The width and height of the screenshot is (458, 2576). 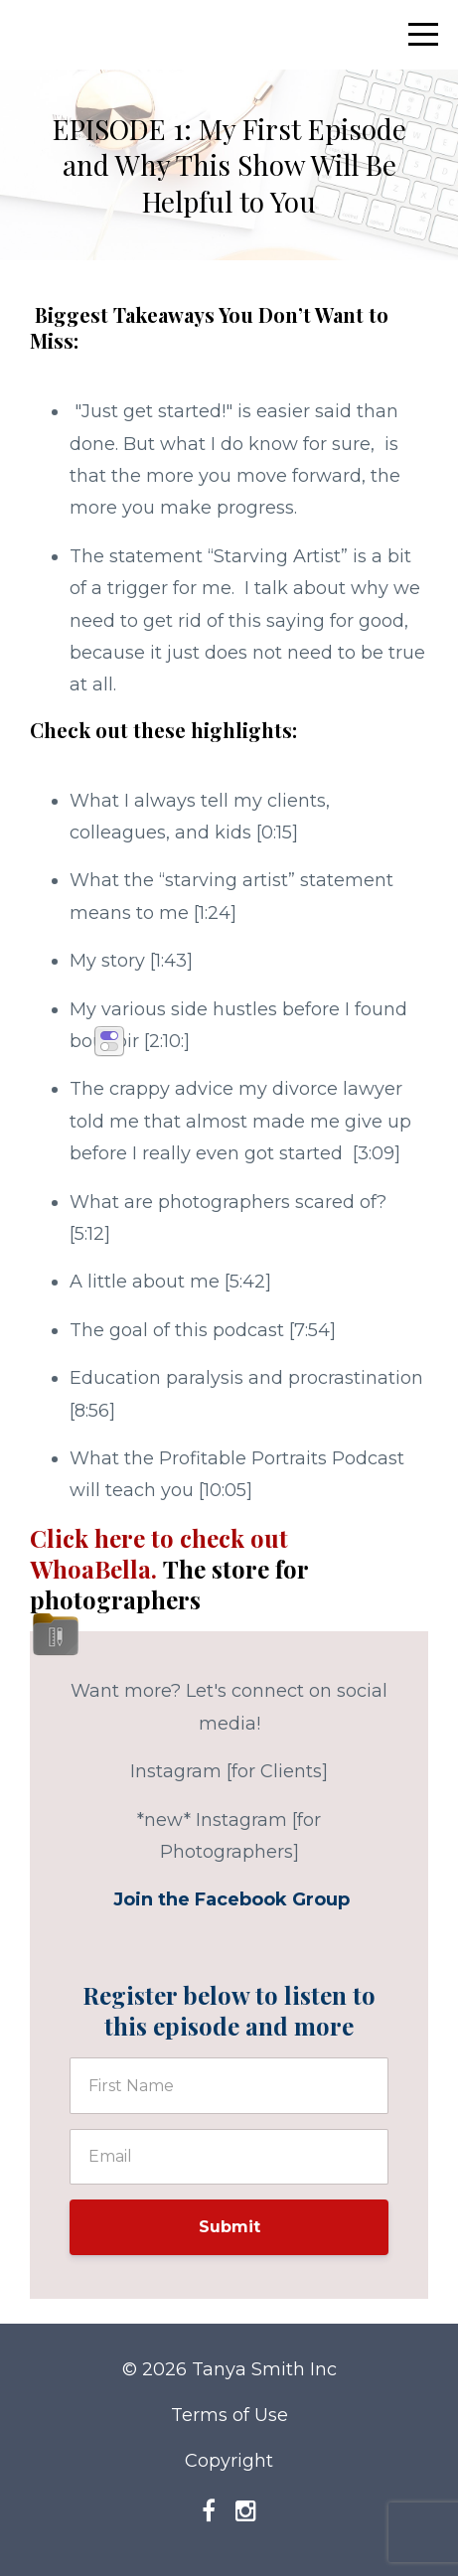 What do you see at coordinates (56, 1634) in the screenshot?
I see `open templates folder` at bounding box center [56, 1634].